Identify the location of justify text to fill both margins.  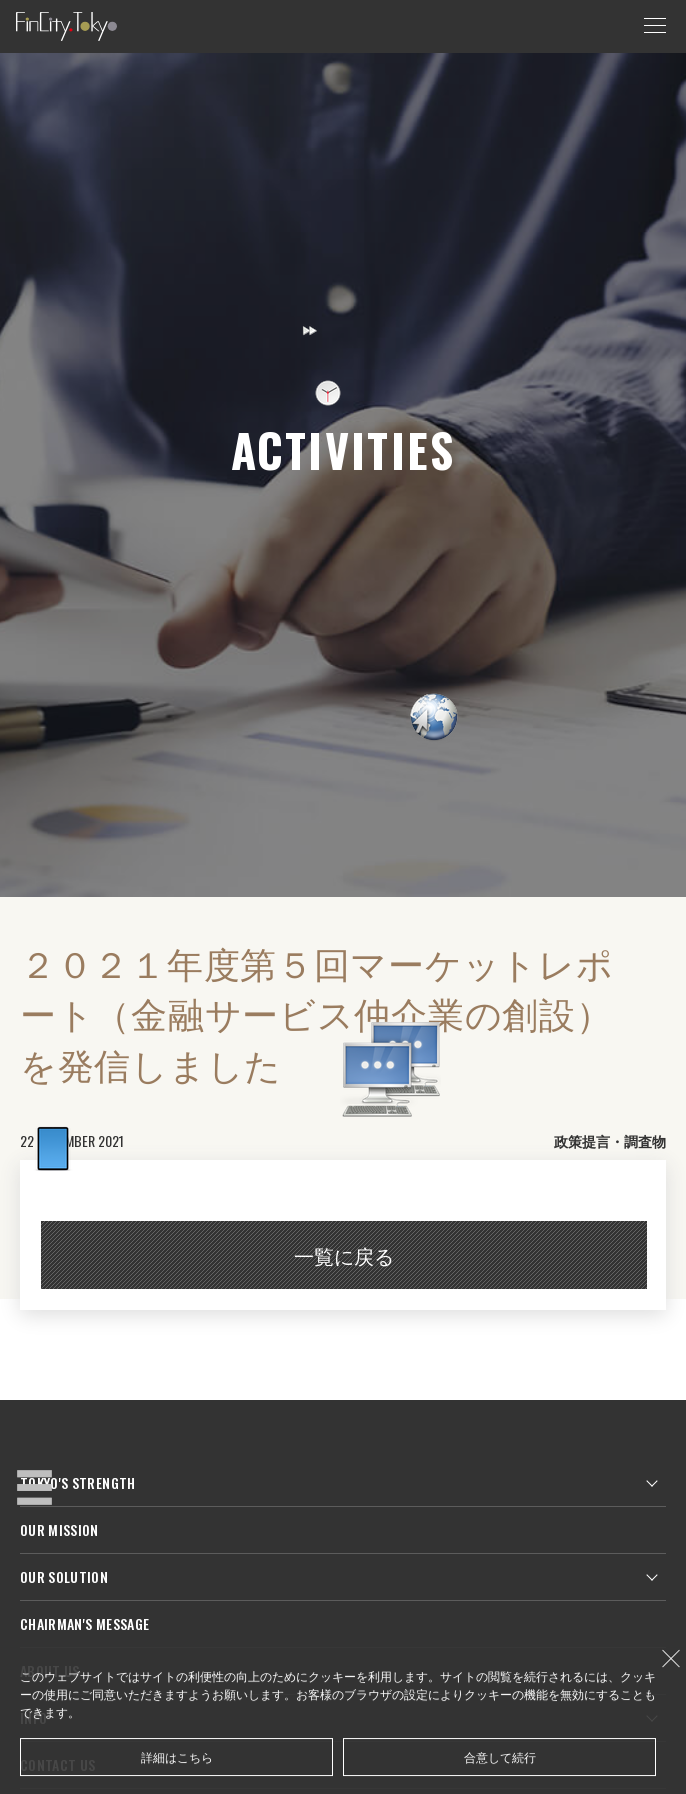
(34, 1487).